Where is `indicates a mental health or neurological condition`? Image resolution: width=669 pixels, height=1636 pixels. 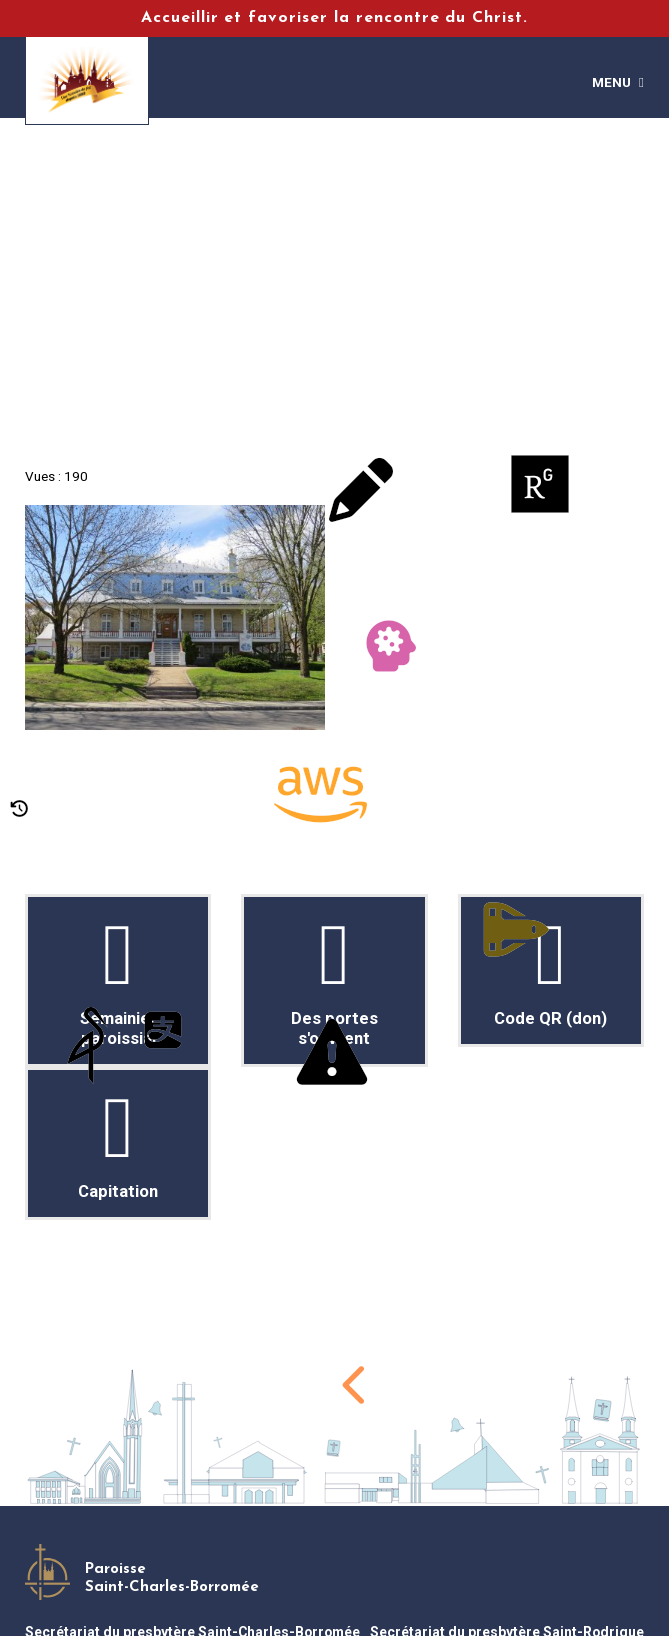 indicates a mental health or neurological condition is located at coordinates (392, 646).